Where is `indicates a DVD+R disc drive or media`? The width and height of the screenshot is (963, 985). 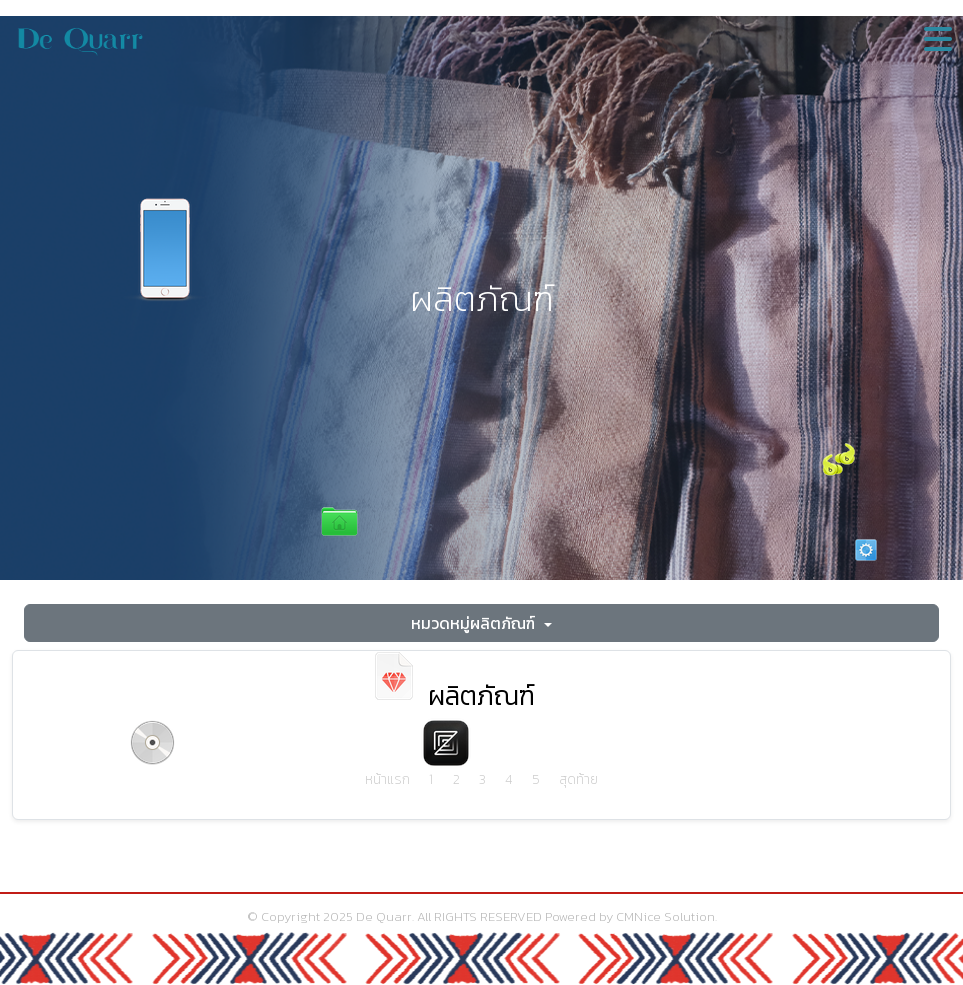
indicates a DVD+R disc drive or media is located at coordinates (152, 742).